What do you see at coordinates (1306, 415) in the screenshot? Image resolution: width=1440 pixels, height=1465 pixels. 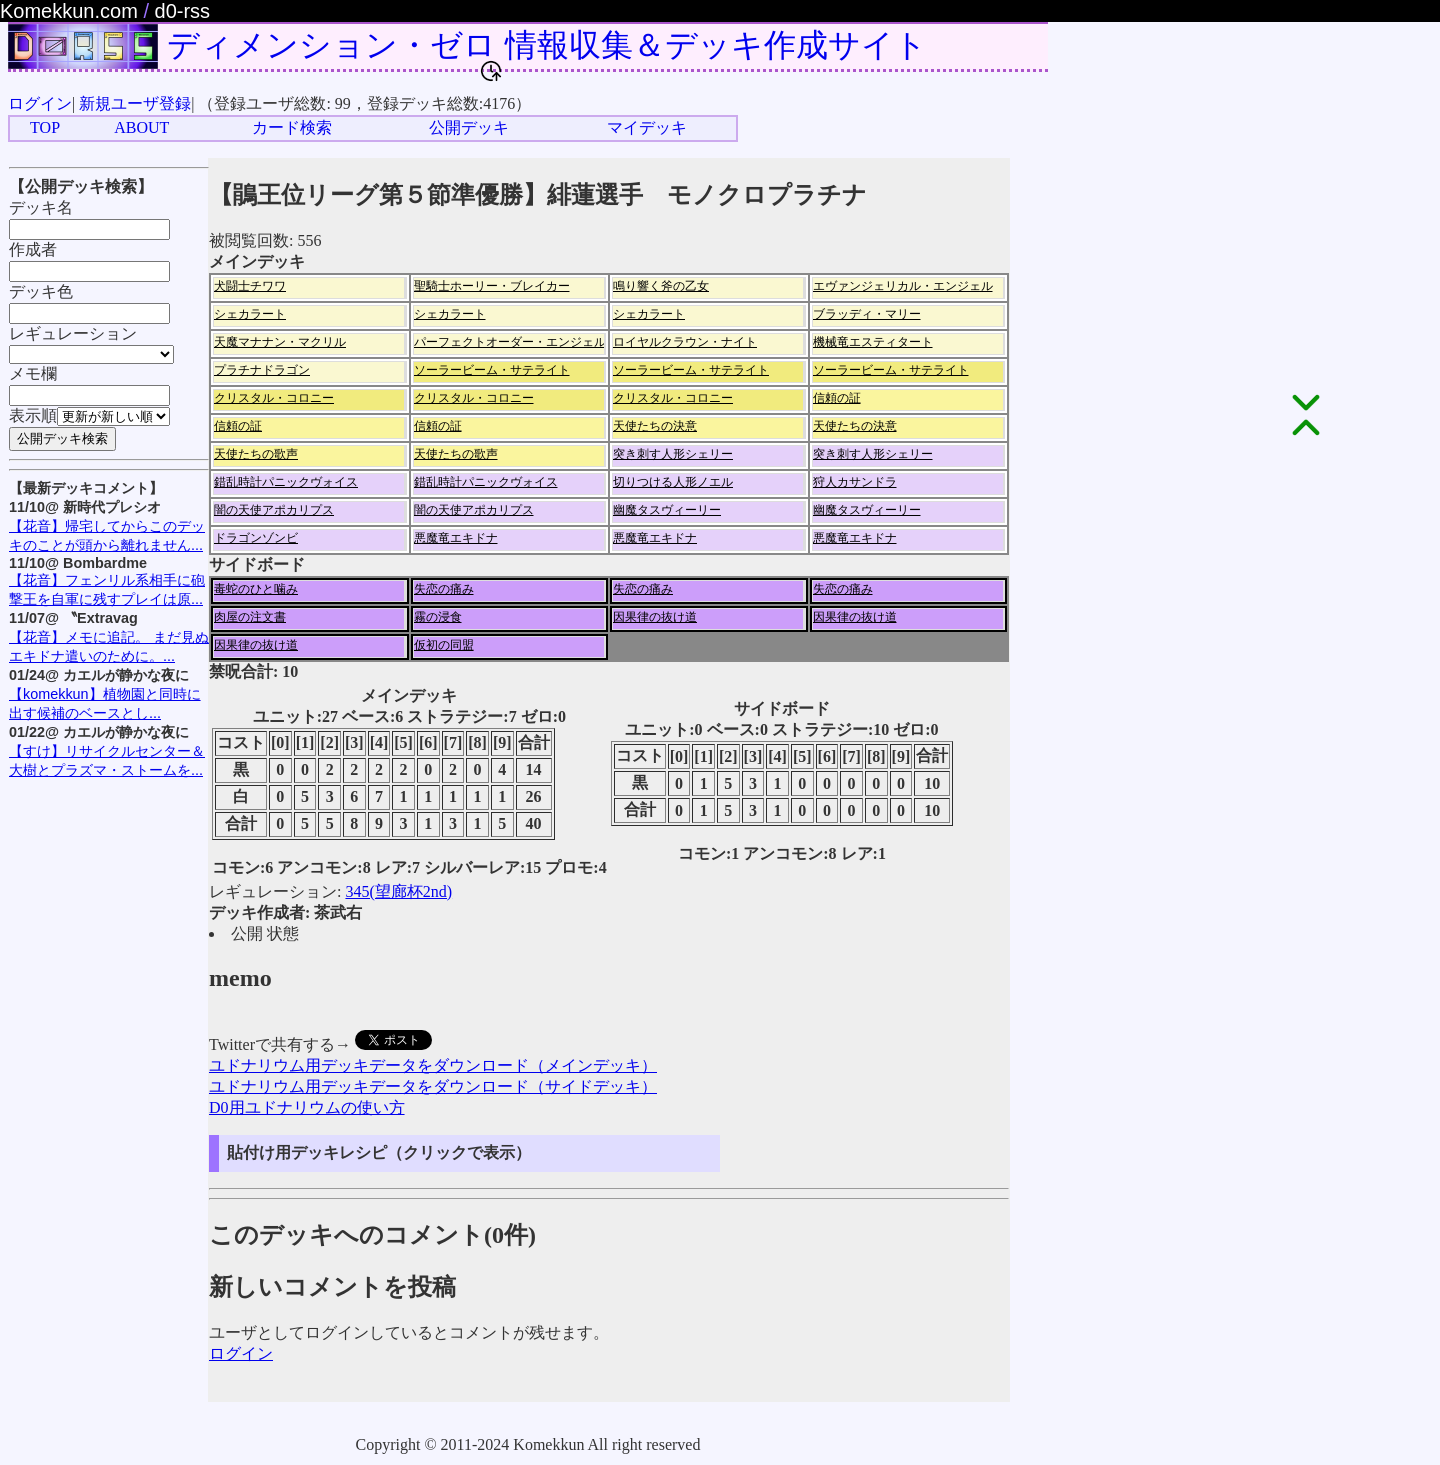 I see `collapse expanded content` at bounding box center [1306, 415].